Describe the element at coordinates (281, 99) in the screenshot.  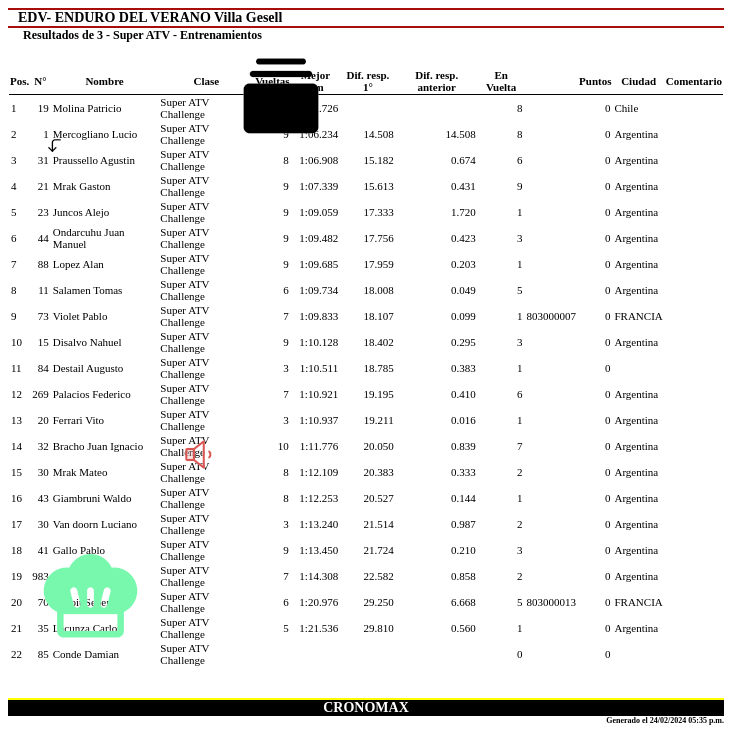
I see `view stacked cards or layers` at that location.